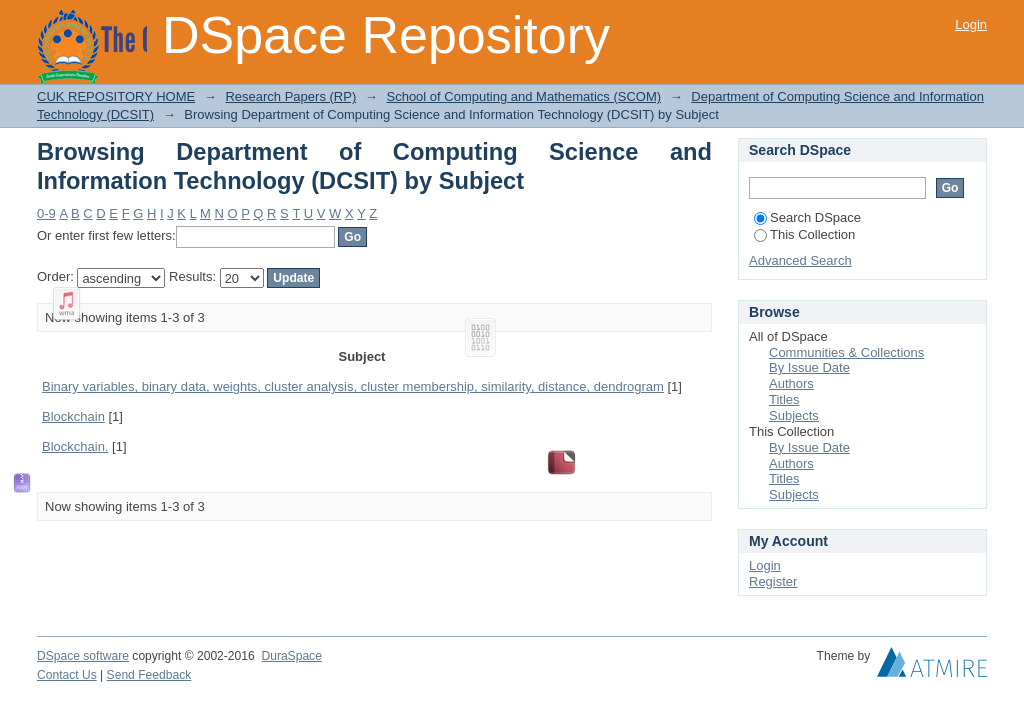 The height and width of the screenshot is (720, 1024). I want to click on a windows media audio file, so click(66, 303).